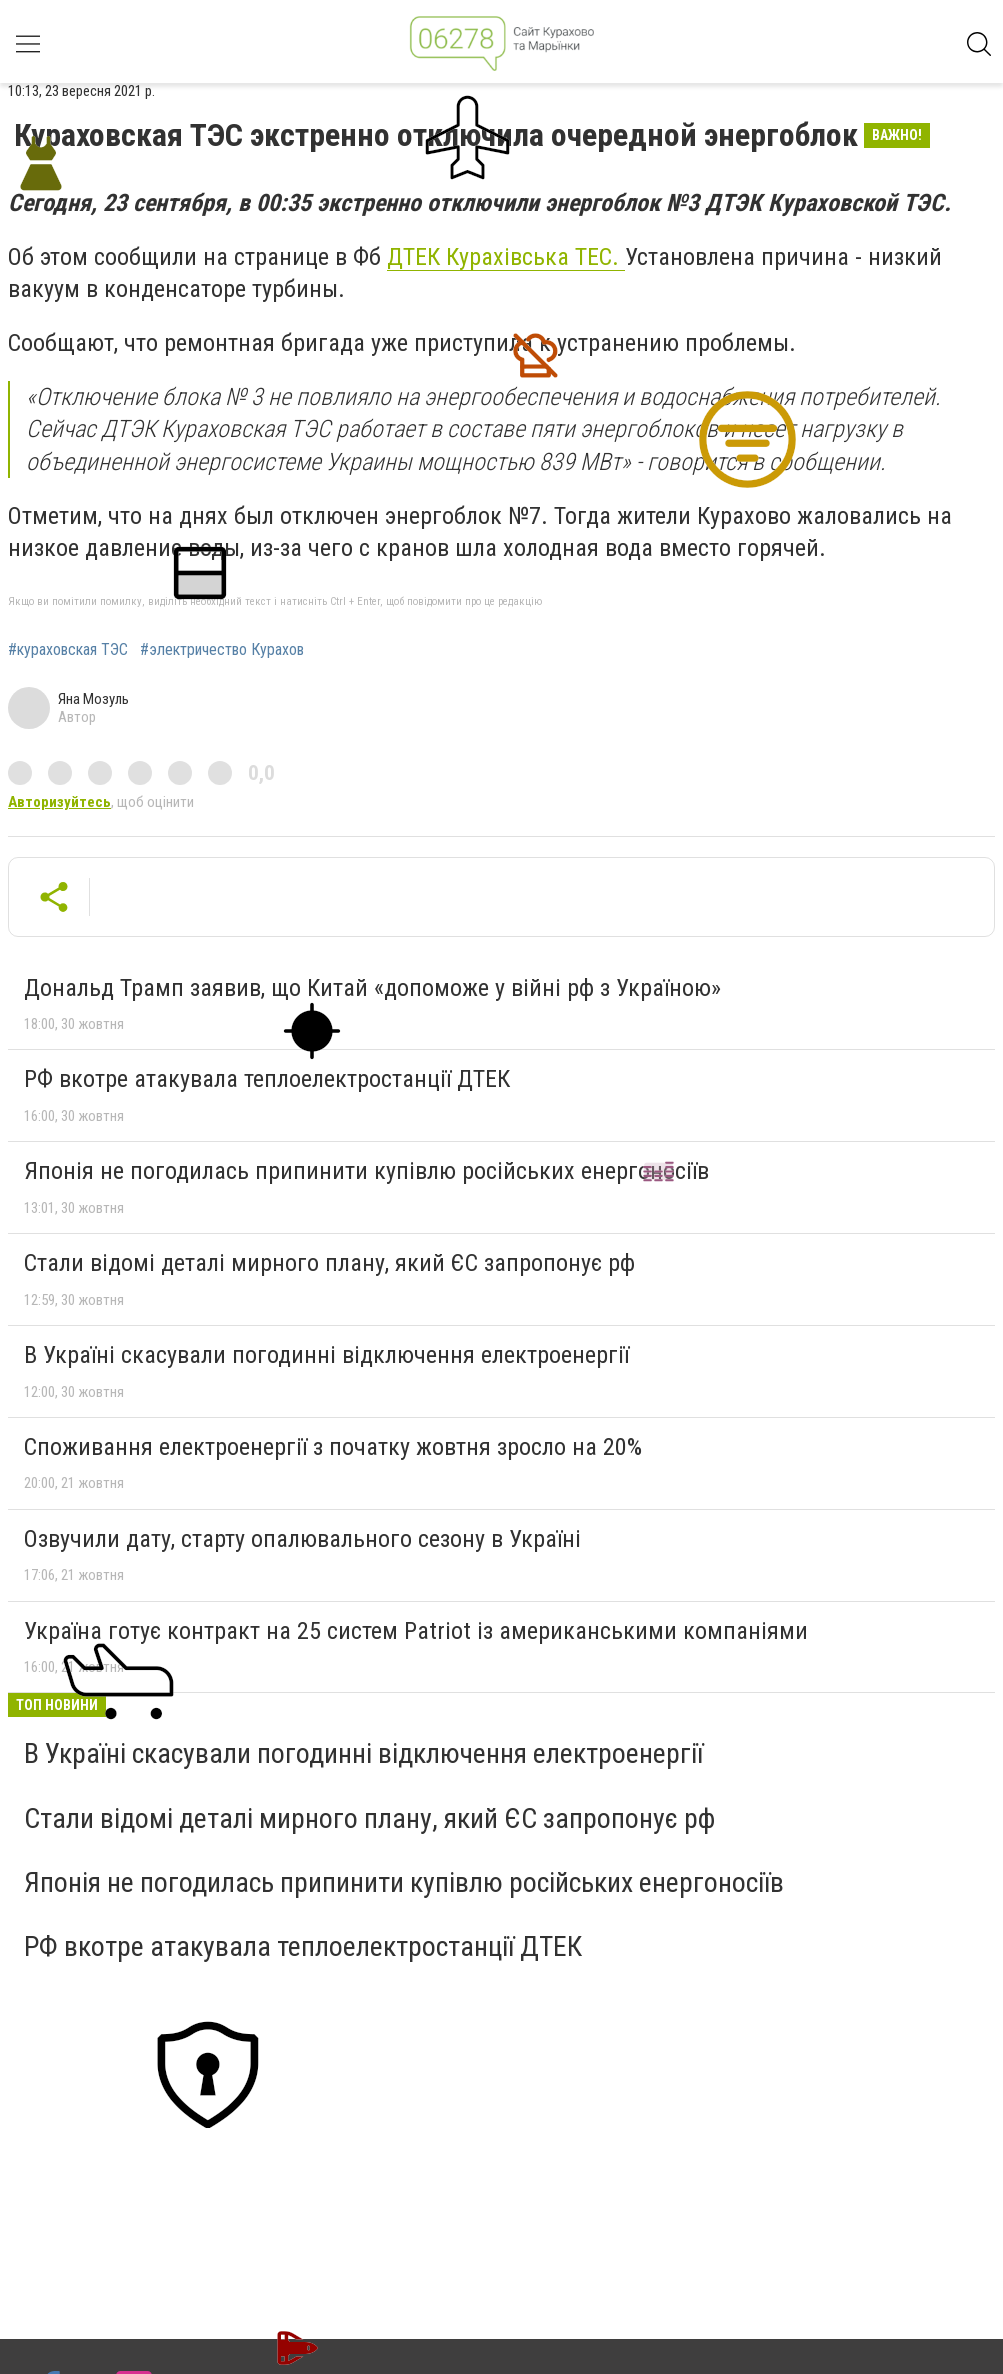  What do you see at coordinates (200, 573) in the screenshot?
I see `toggle bottom panel visibility` at bounding box center [200, 573].